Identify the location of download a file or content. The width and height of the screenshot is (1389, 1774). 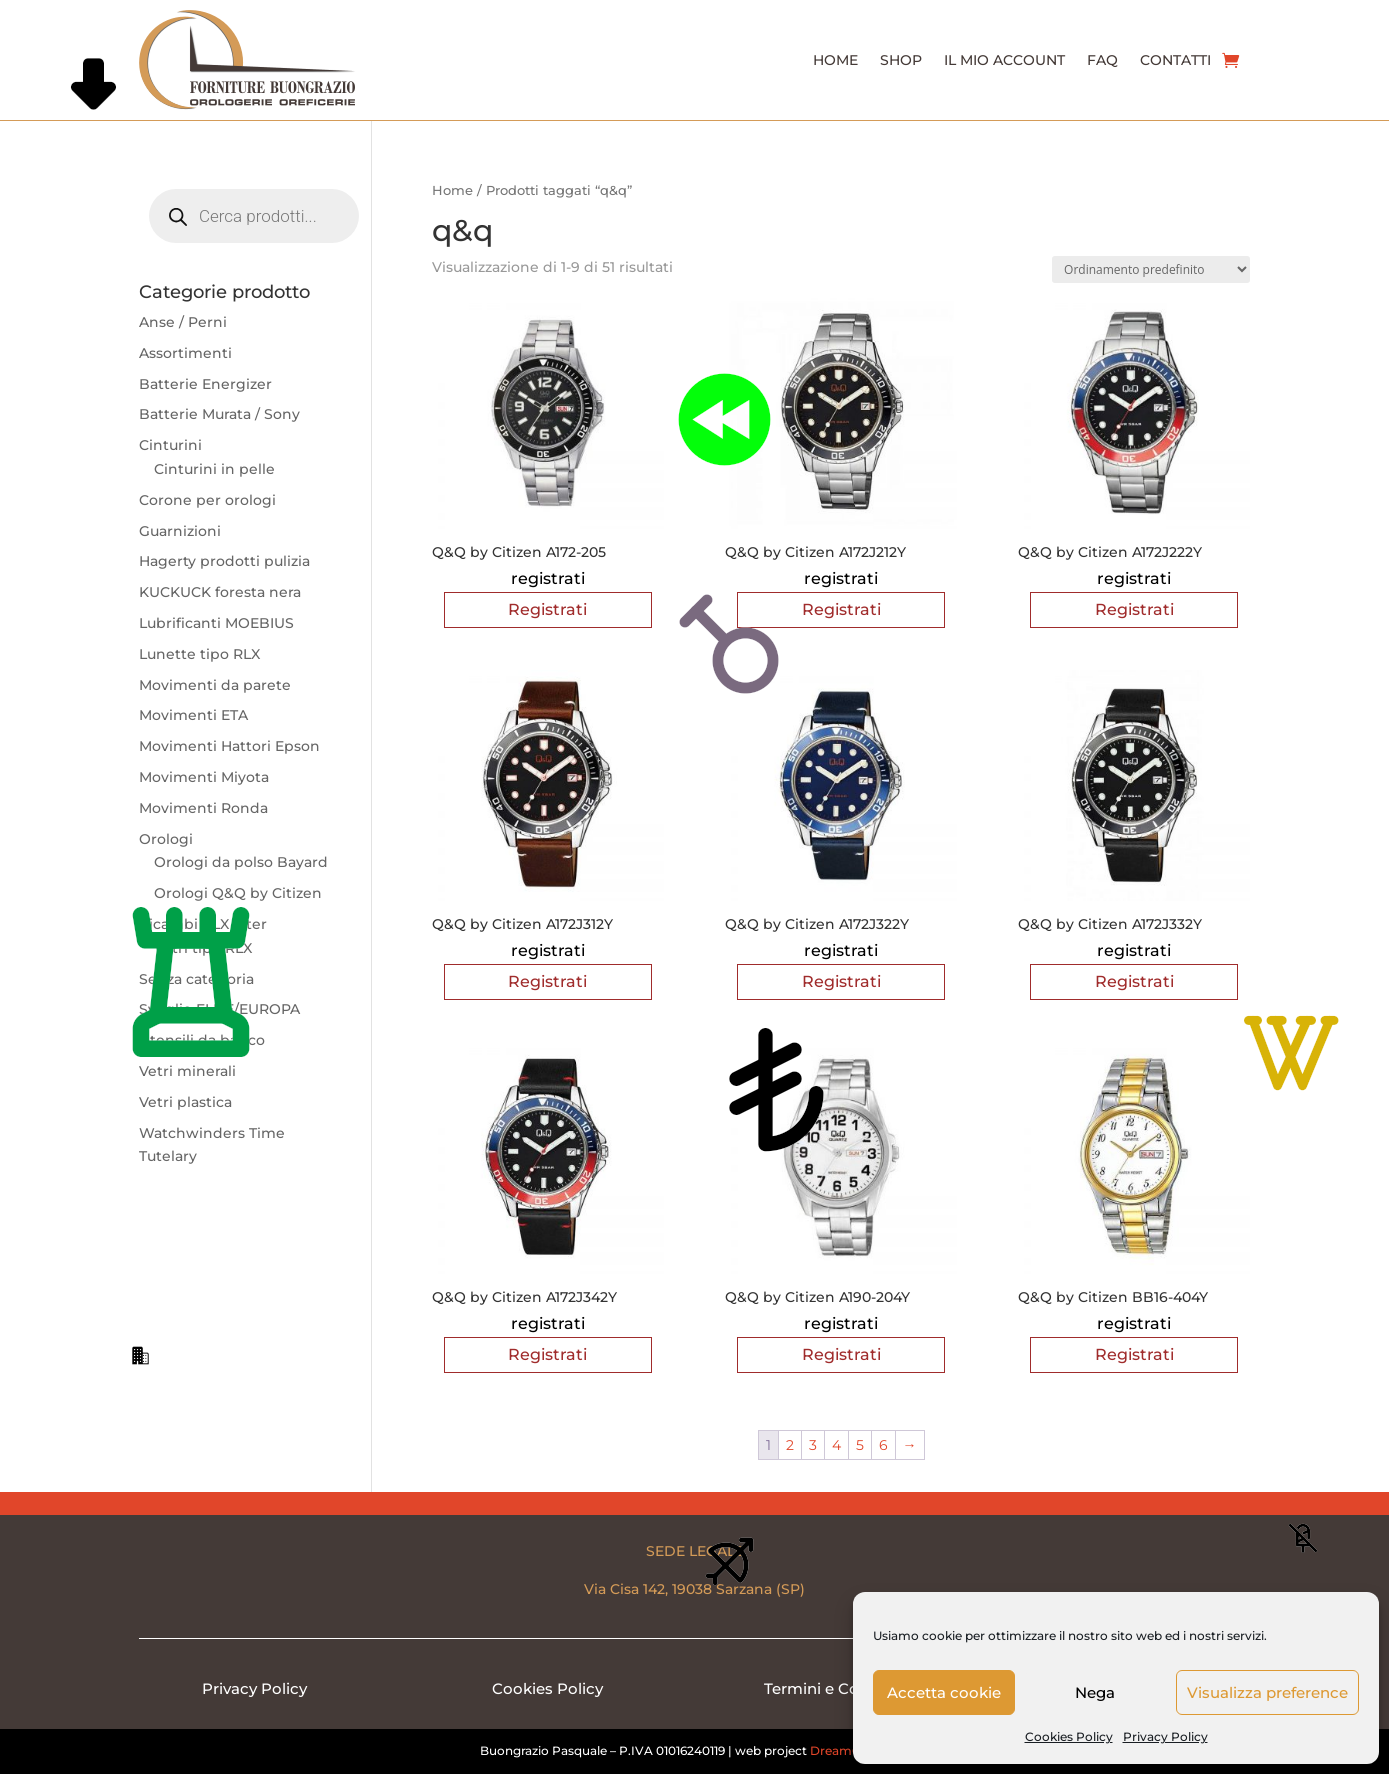
(93, 84).